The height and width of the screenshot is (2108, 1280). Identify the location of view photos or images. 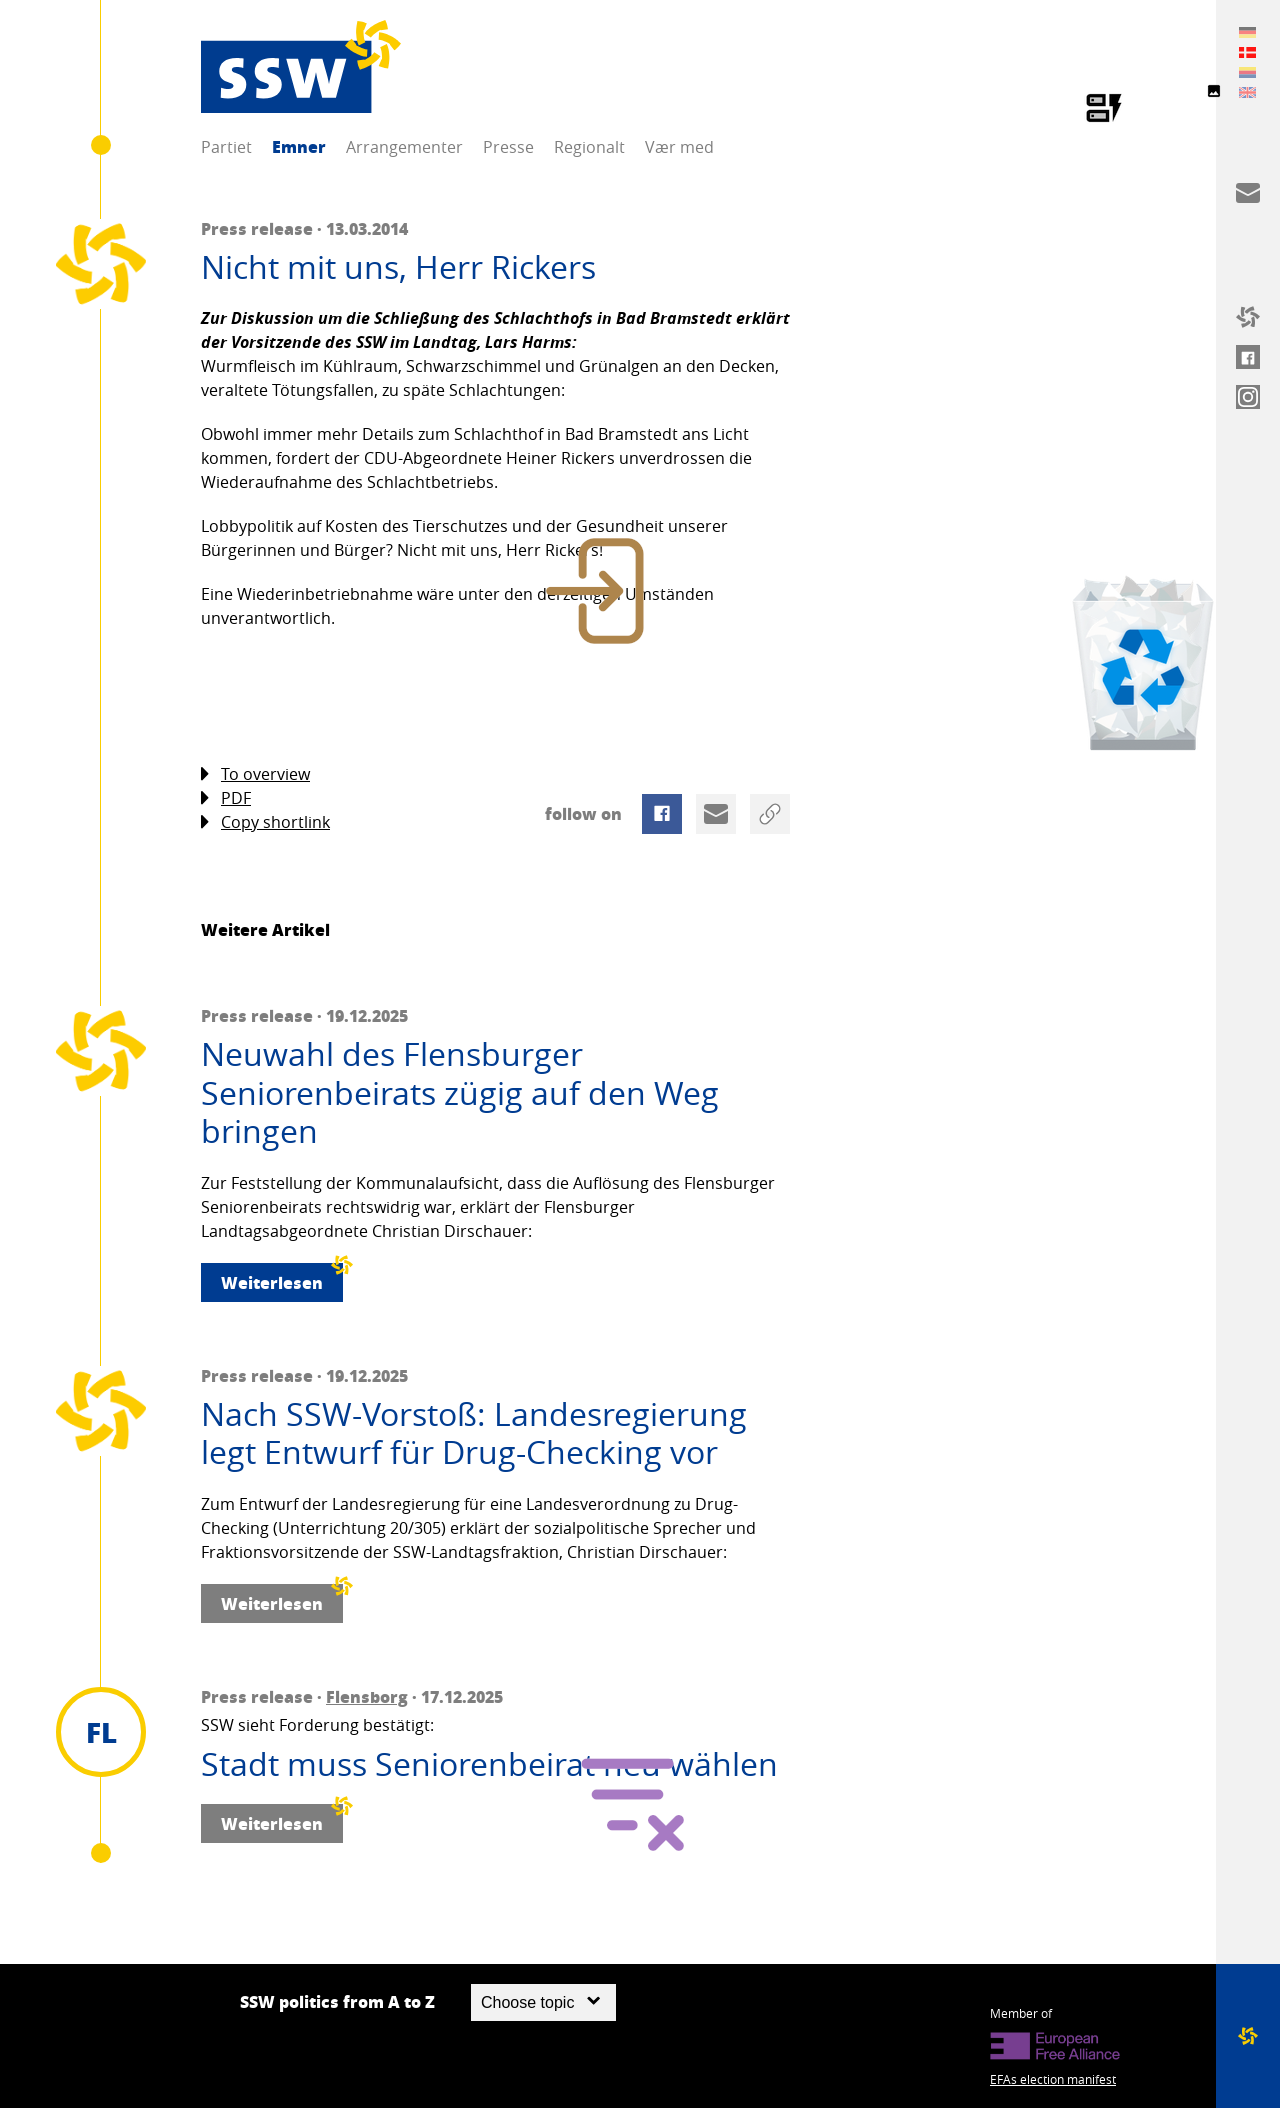
(1214, 91).